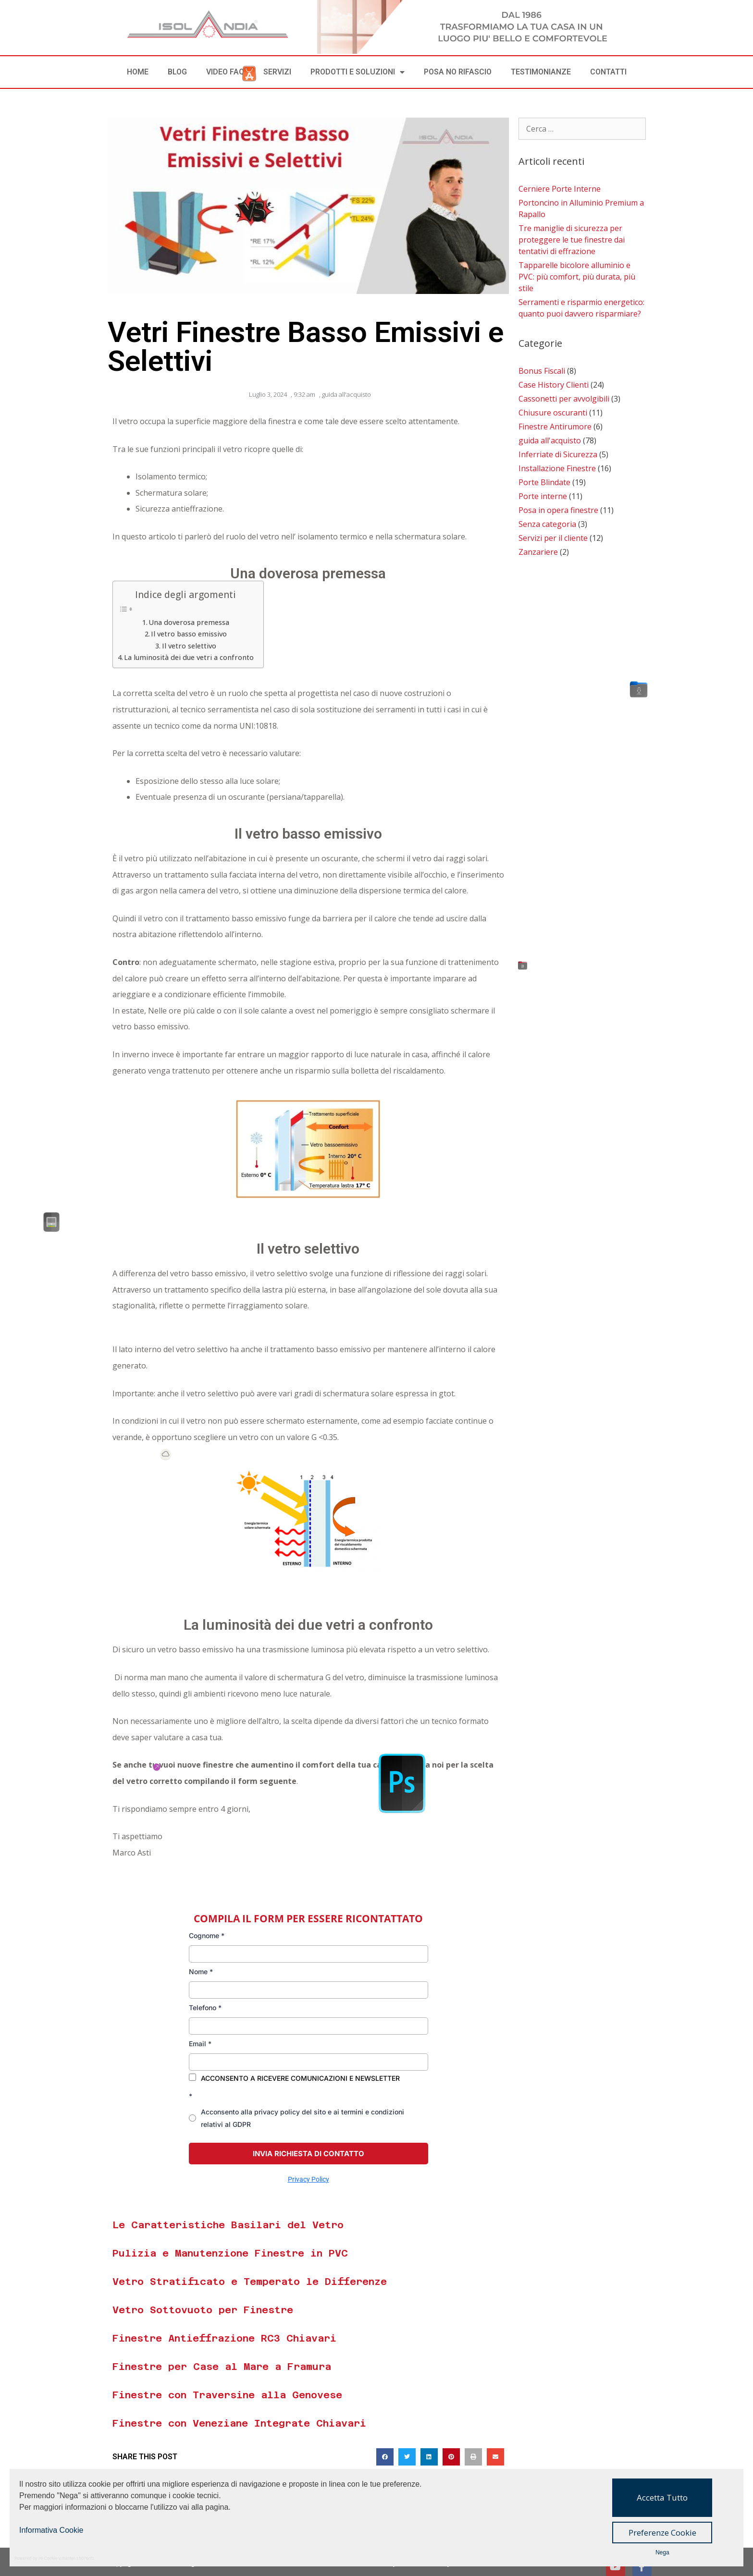  What do you see at coordinates (639, 689) in the screenshot?
I see `open your downloads folder` at bounding box center [639, 689].